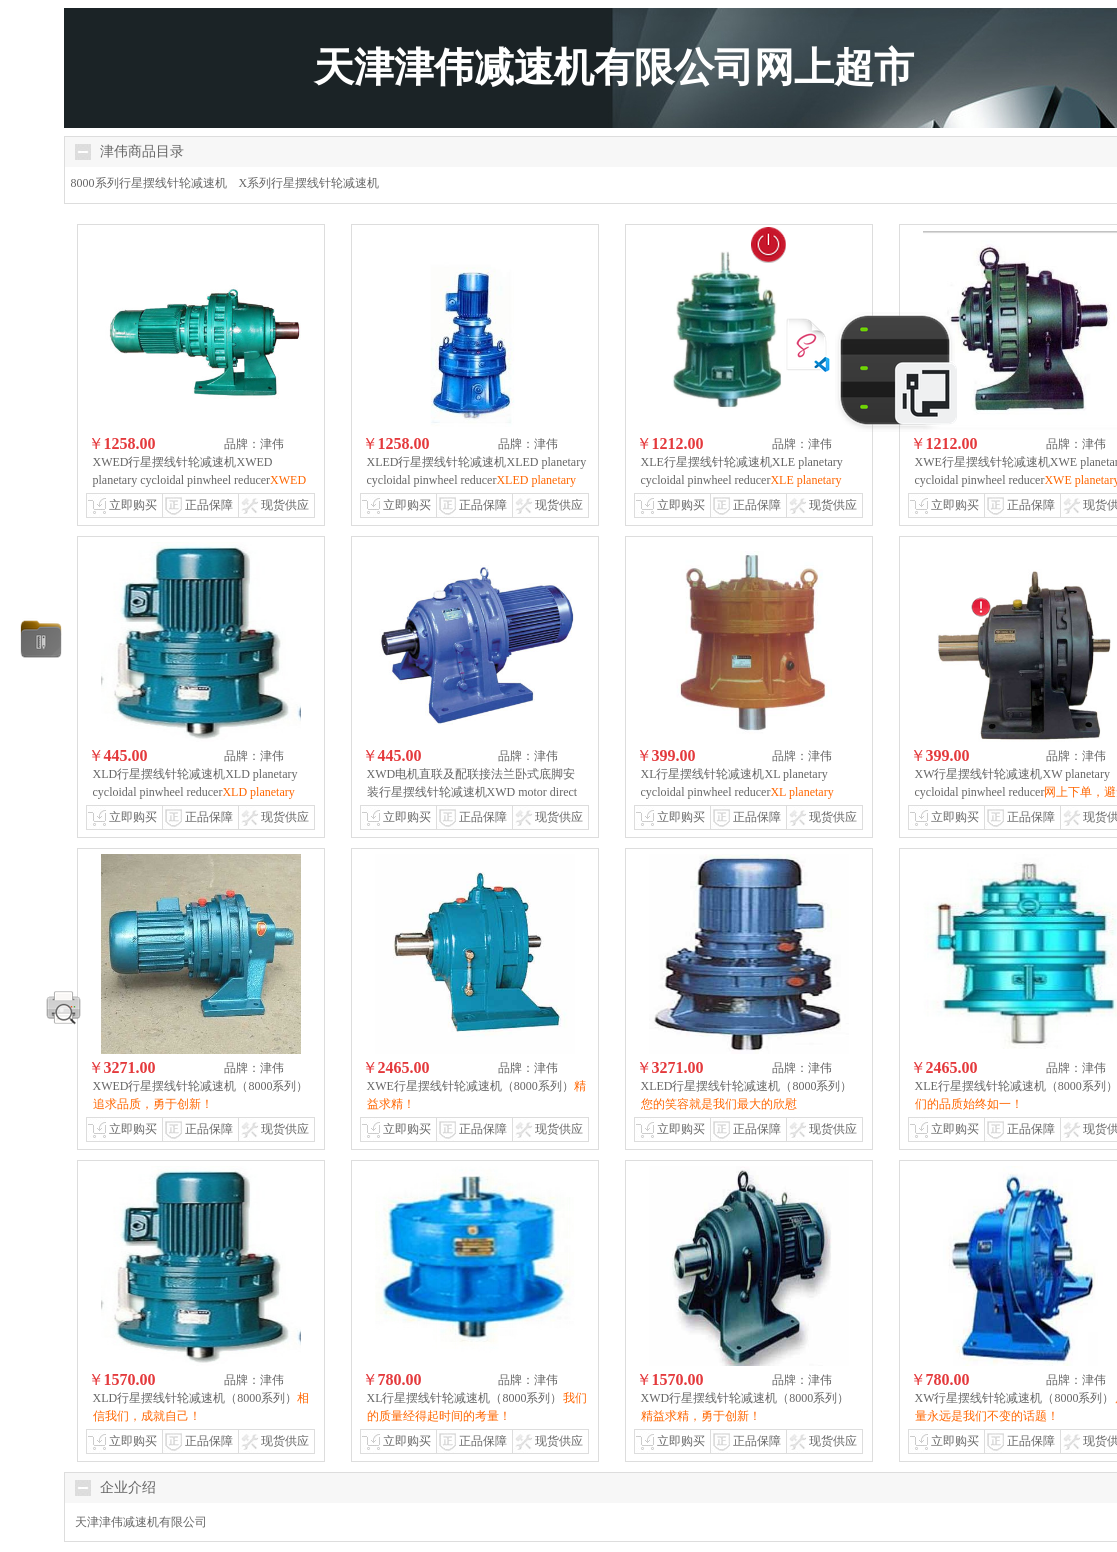  Describe the element at coordinates (806, 345) in the screenshot. I see `open a Sass stylesheet file in Visual Studio Code` at that location.